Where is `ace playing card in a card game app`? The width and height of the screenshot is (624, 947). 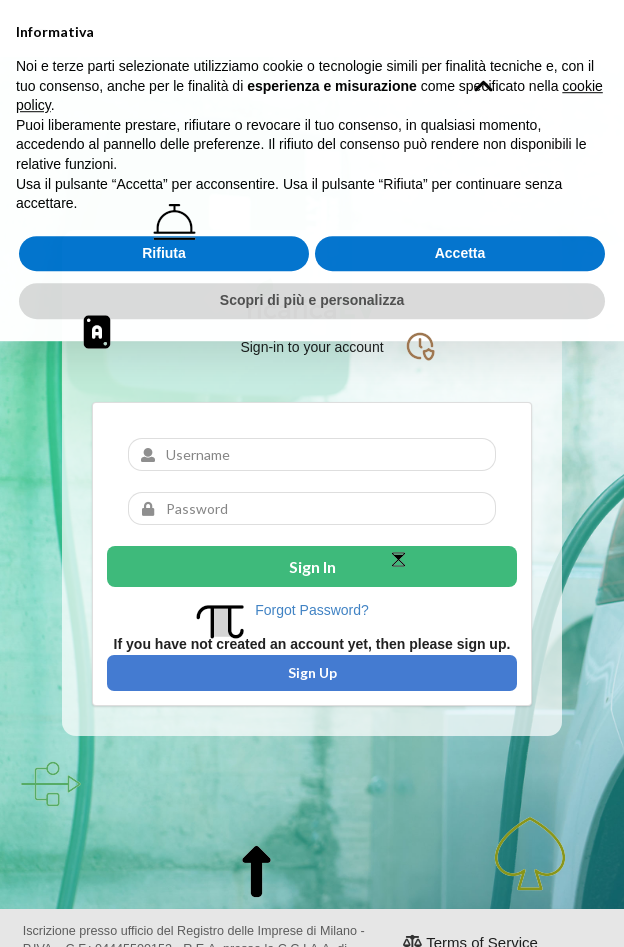
ace playing card in a card game app is located at coordinates (97, 332).